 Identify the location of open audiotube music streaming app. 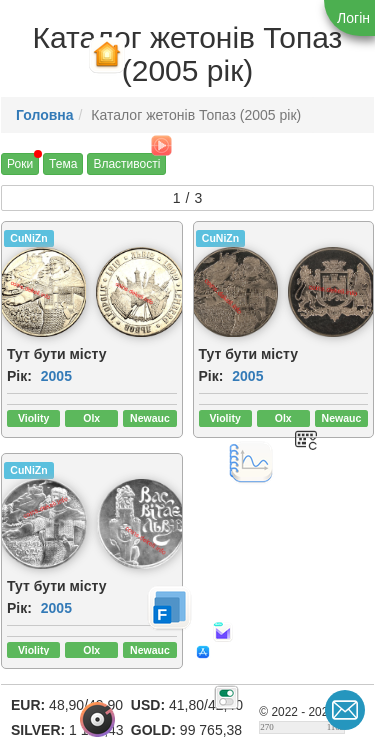
(161, 145).